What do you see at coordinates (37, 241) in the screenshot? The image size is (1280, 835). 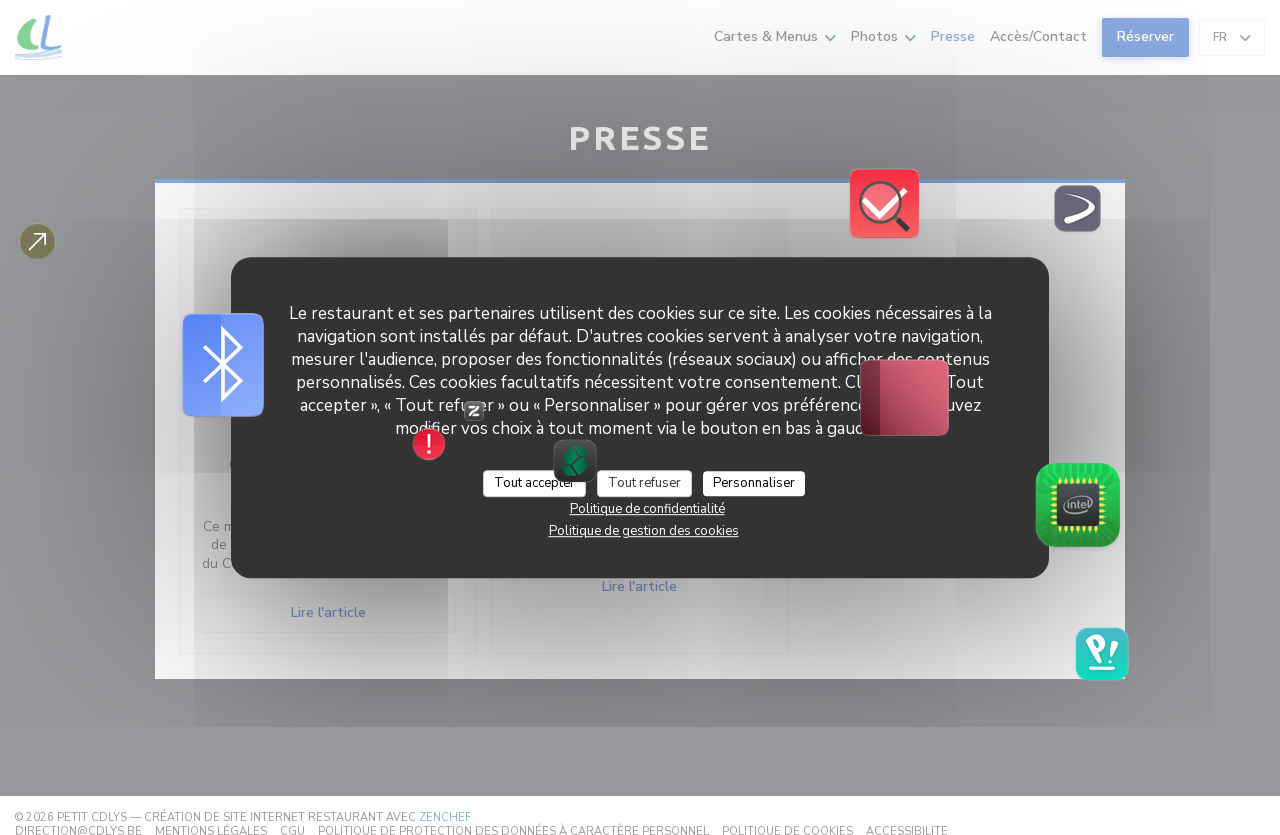 I see `indicates a symbolic link or shortcut to another file` at bounding box center [37, 241].